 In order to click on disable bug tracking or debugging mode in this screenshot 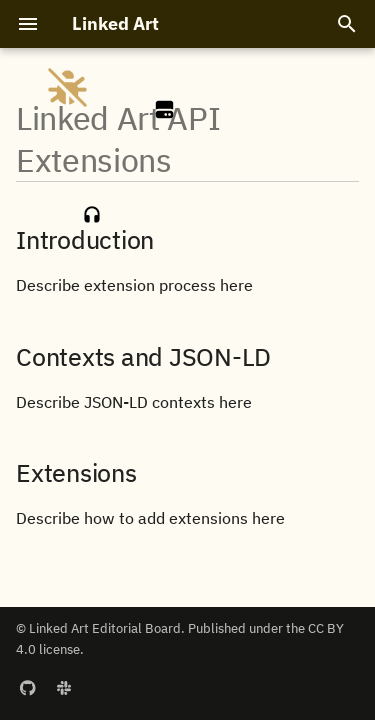, I will do `click(67, 87)`.